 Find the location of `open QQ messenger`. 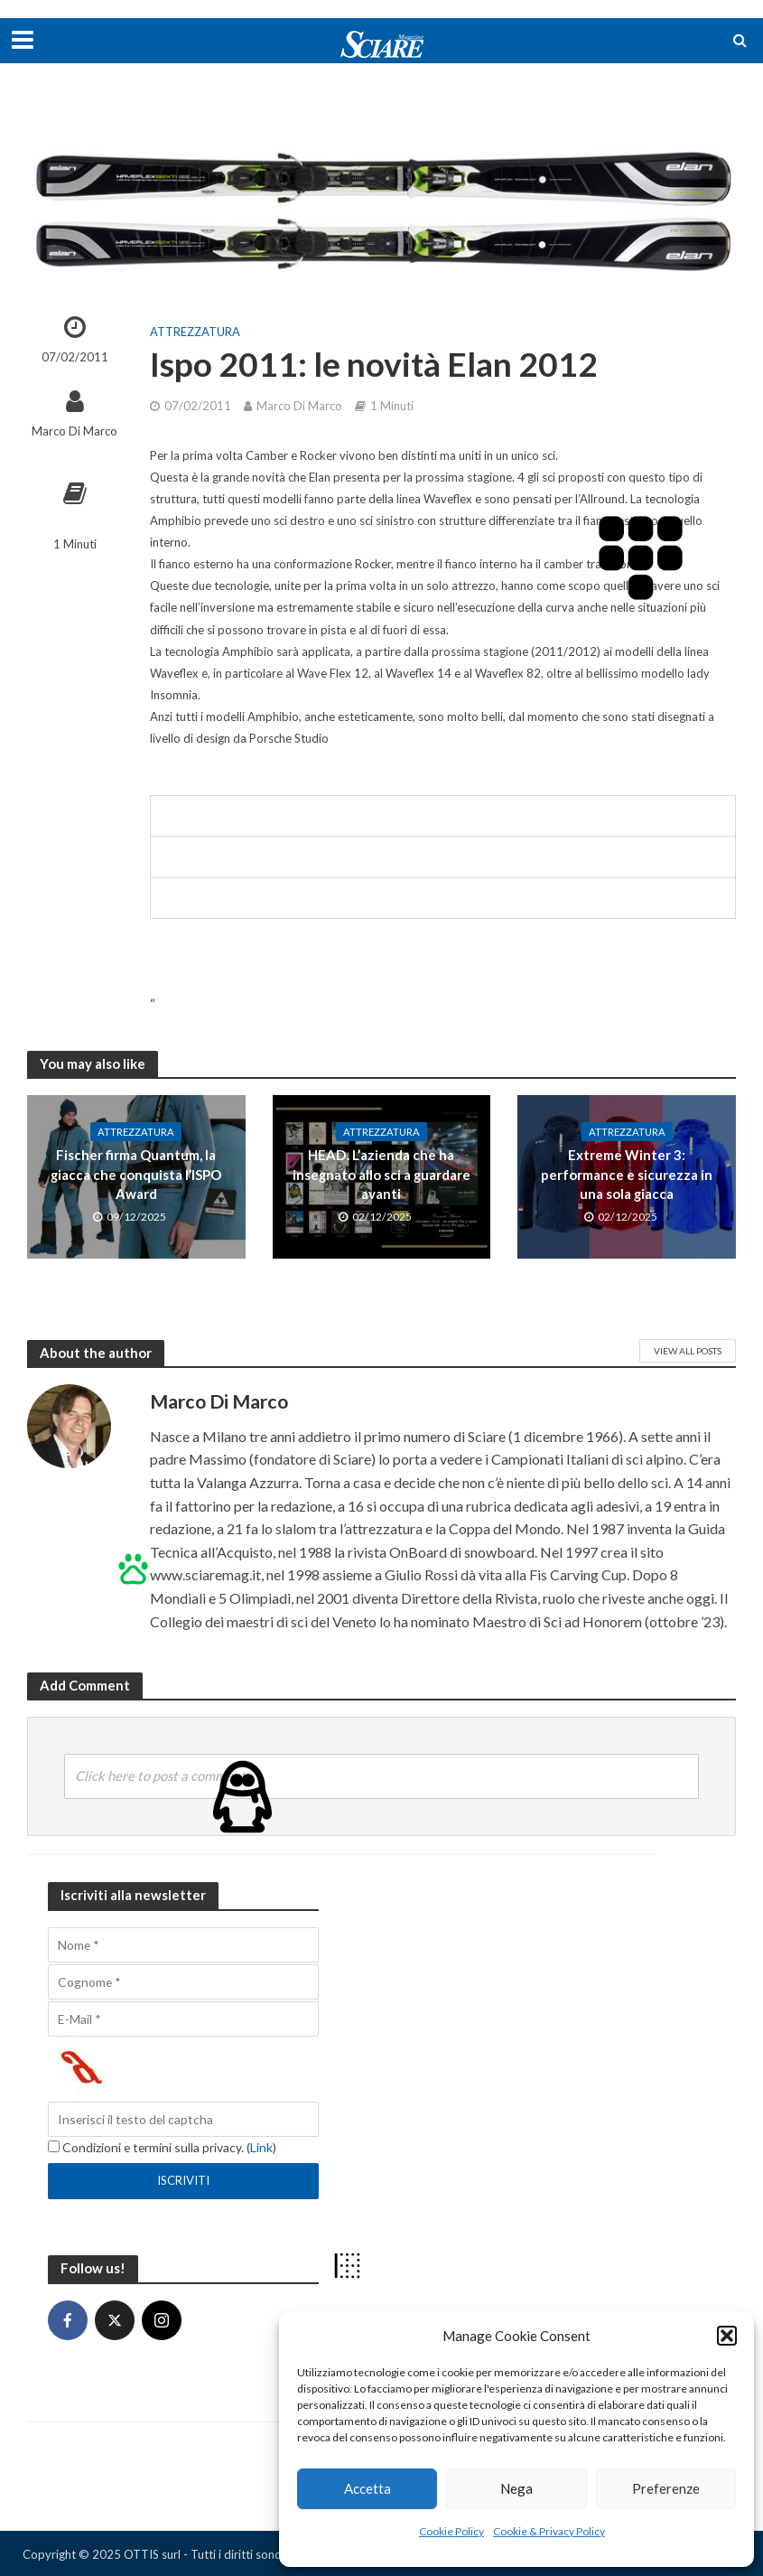

open QQ messenger is located at coordinates (242, 1796).